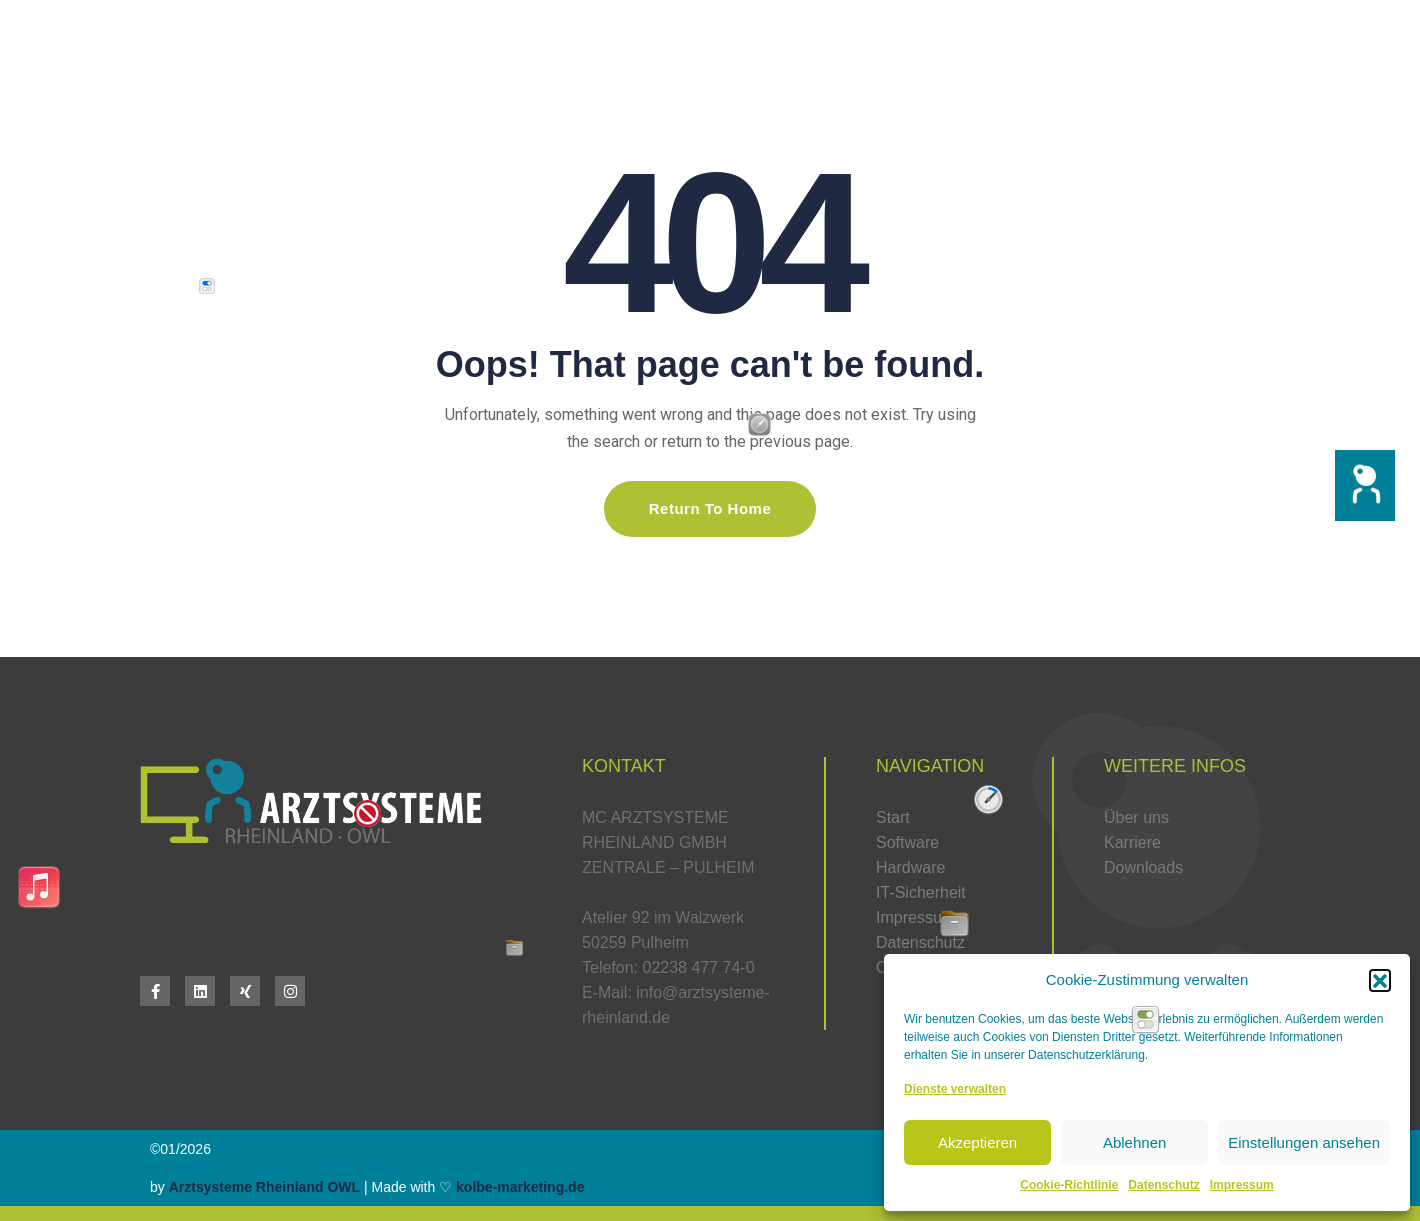 The image size is (1420, 1221). Describe the element at coordinates (954, 923) in the screenshot. I see `open the file manager application` at that location.